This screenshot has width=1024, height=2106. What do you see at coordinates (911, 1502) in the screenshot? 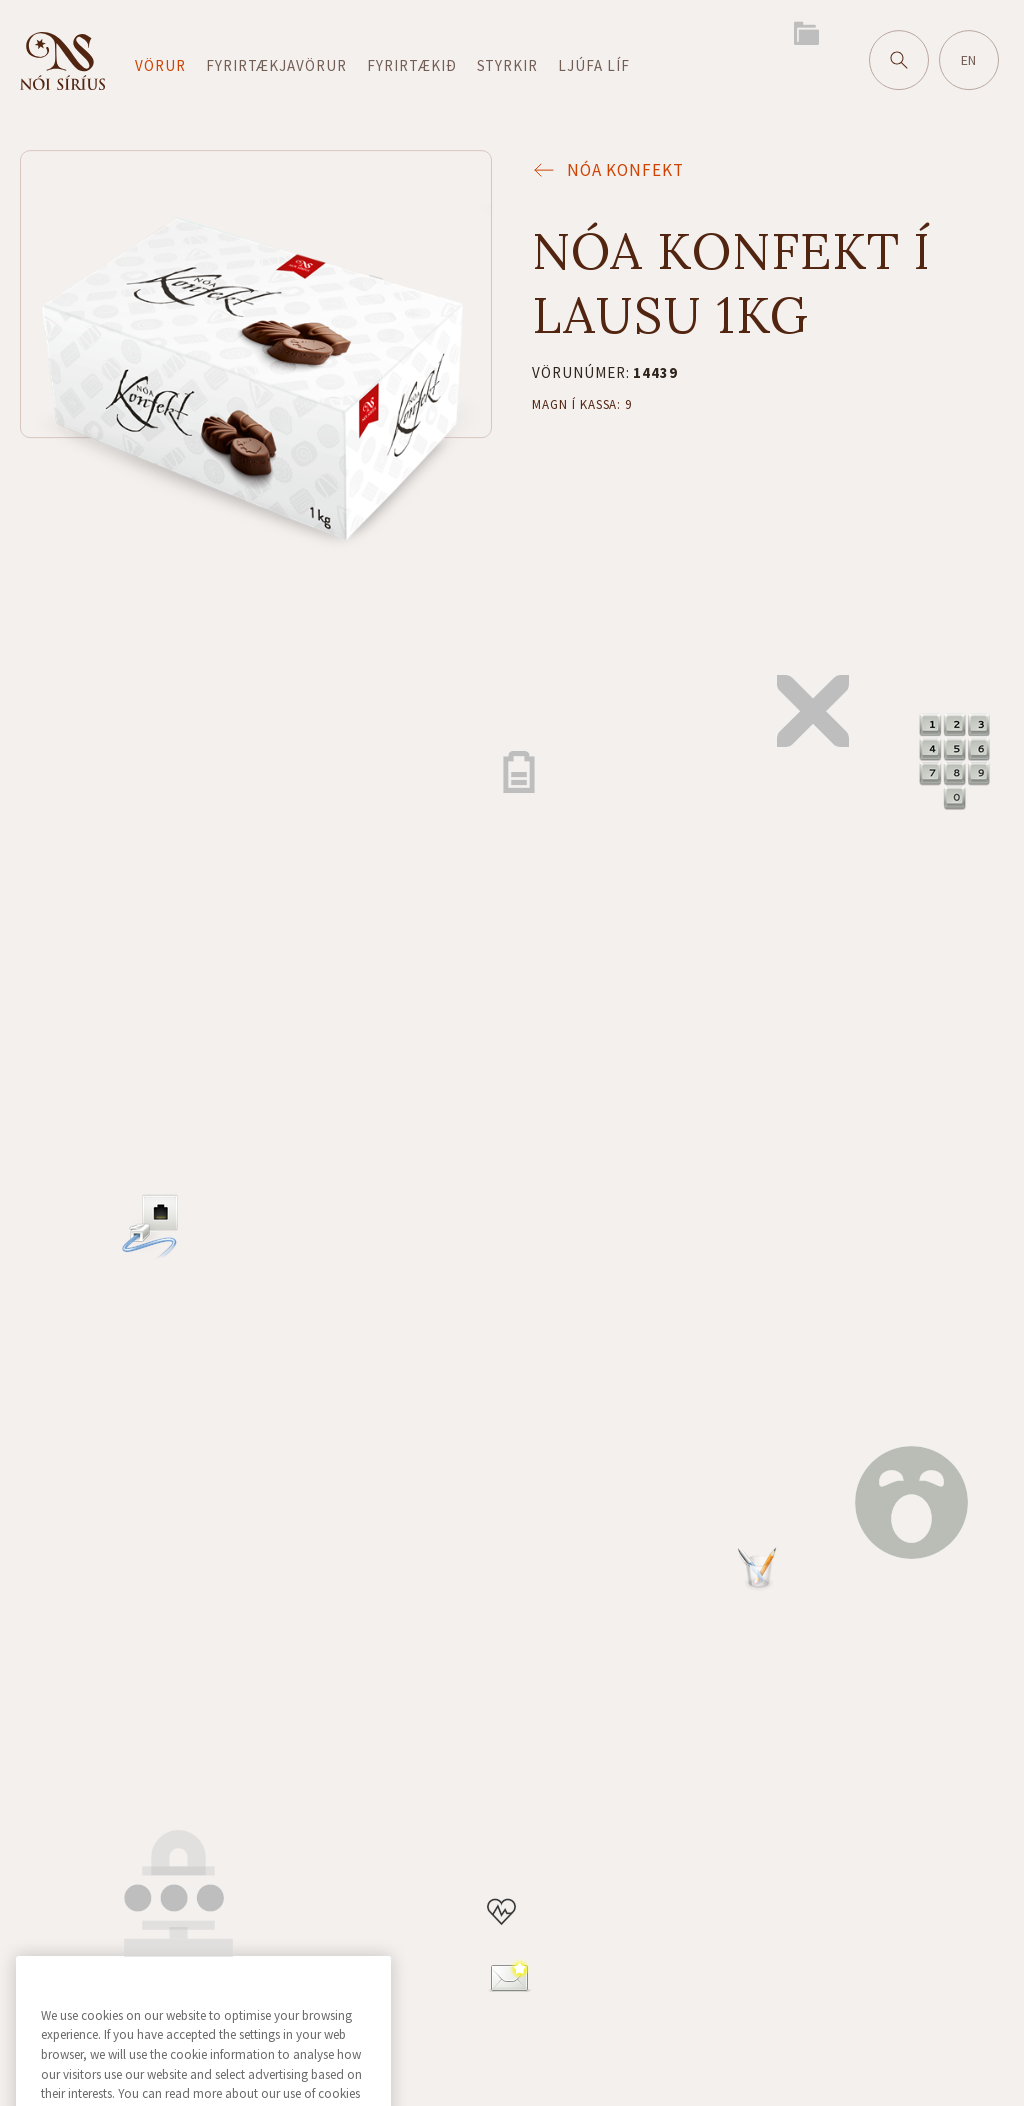
I see `indicates user is tired or bored` at bounding box center [911, 1502].